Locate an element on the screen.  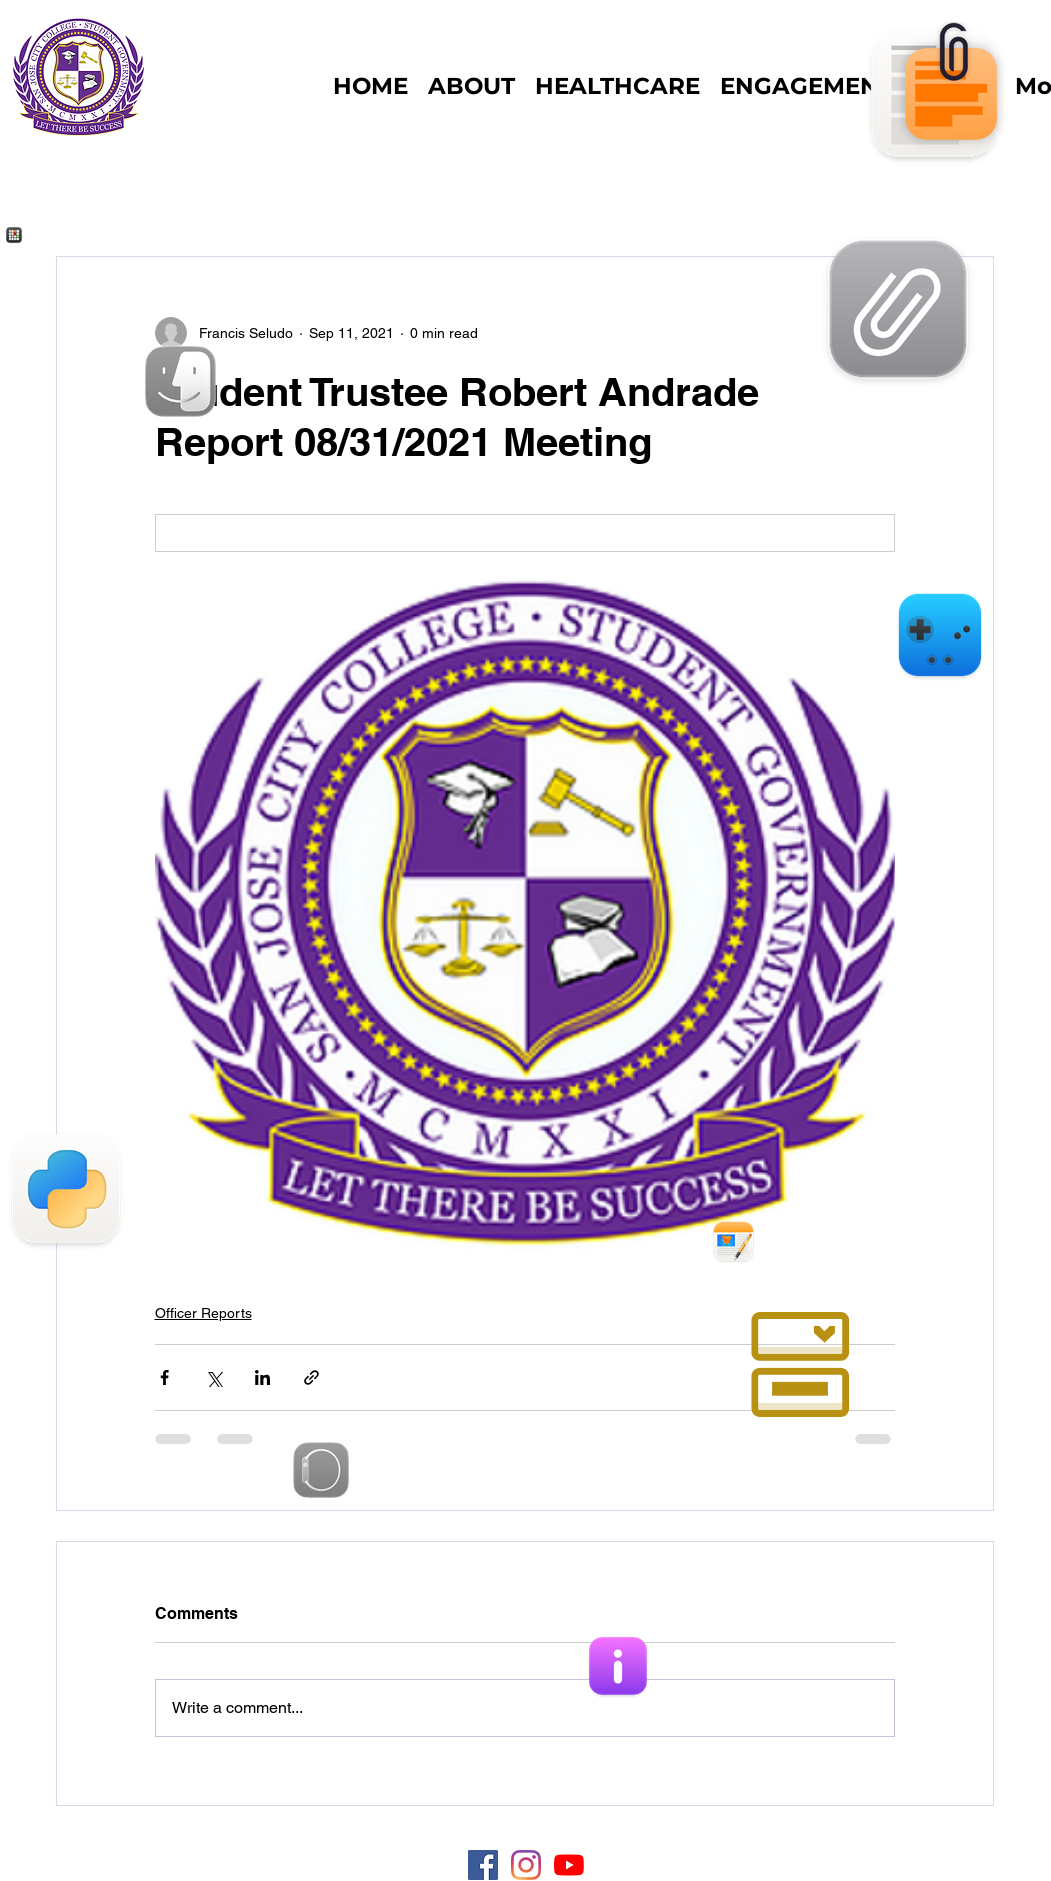
open Finder to browse files and folders is located at coordinates (180, 381).